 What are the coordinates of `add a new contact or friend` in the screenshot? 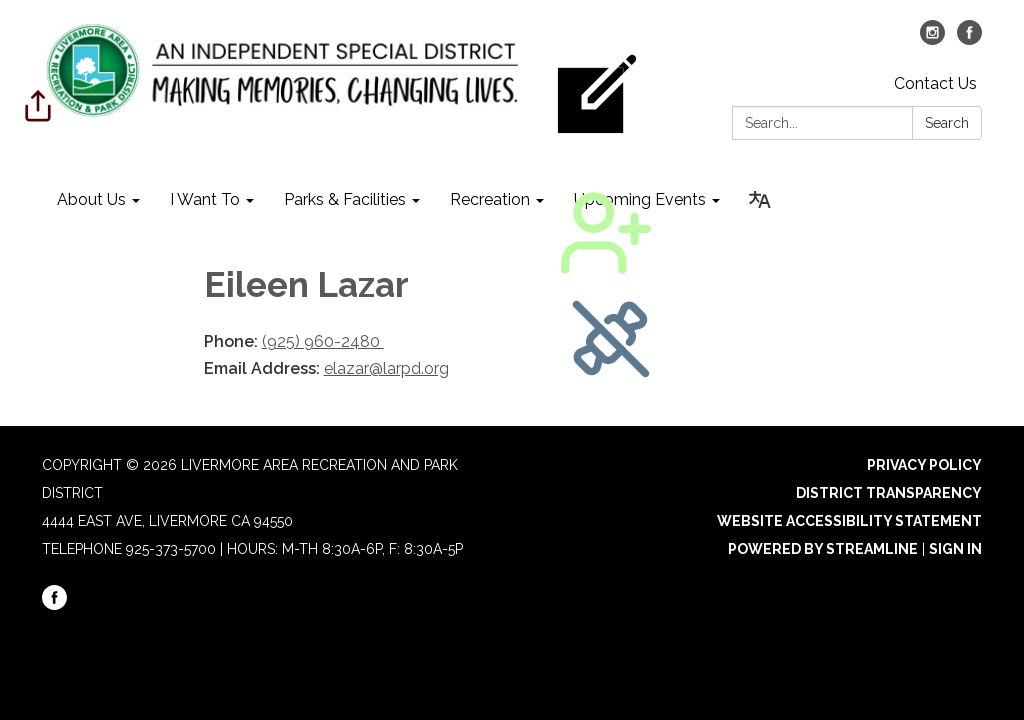 It's located at (606, 233).